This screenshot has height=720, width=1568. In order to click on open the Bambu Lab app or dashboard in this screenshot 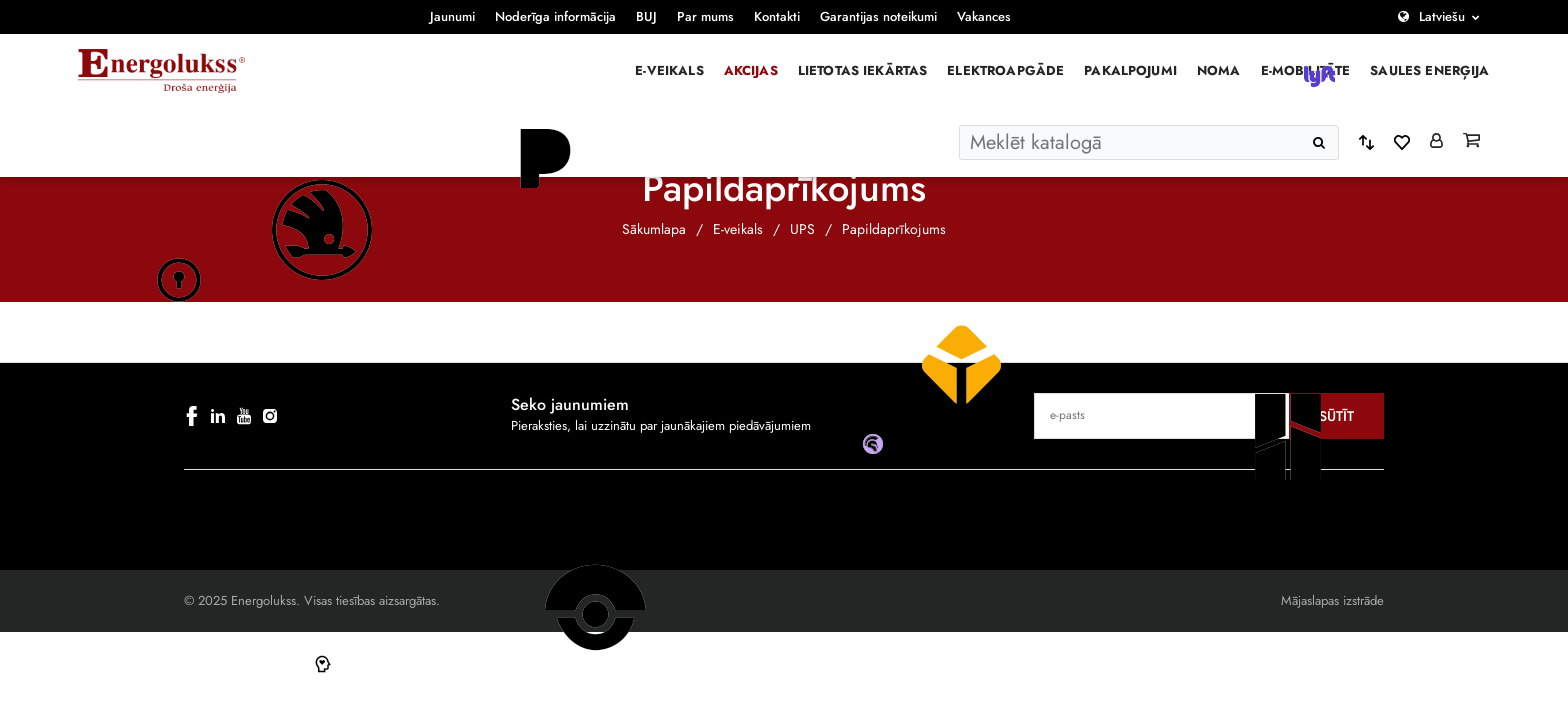, I will do `click(1288, 437)`.